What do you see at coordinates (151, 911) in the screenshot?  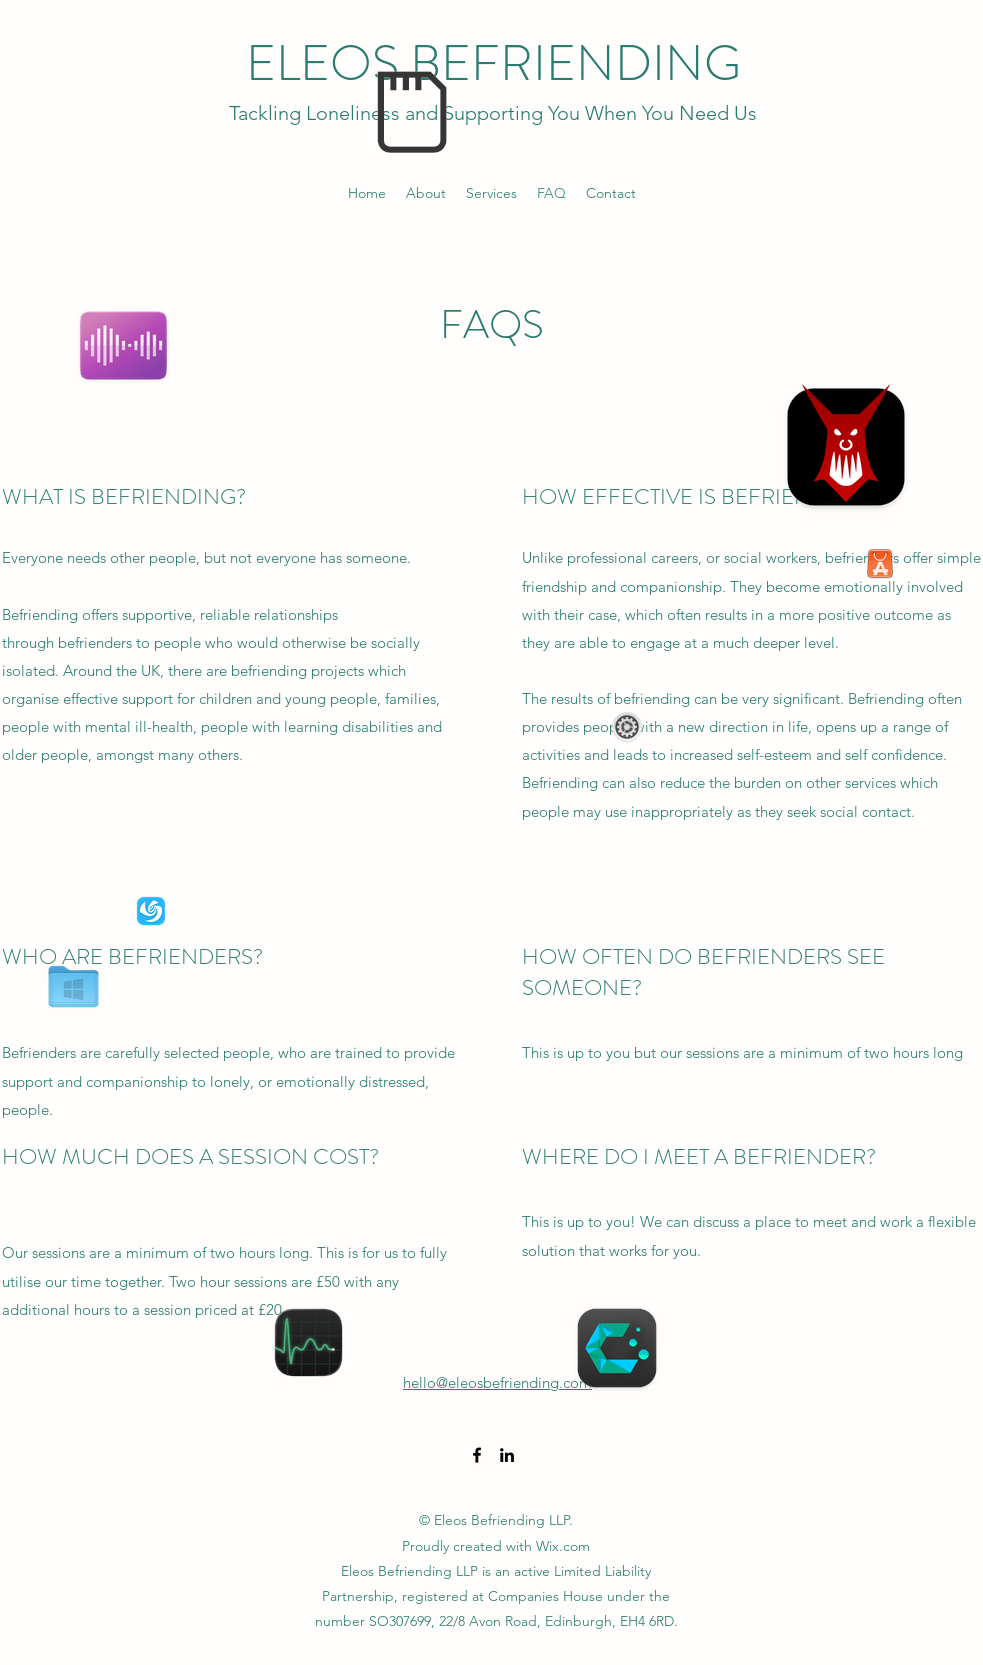 I see `open deepin operating system settings or app store` at bounding box center [151, 911].